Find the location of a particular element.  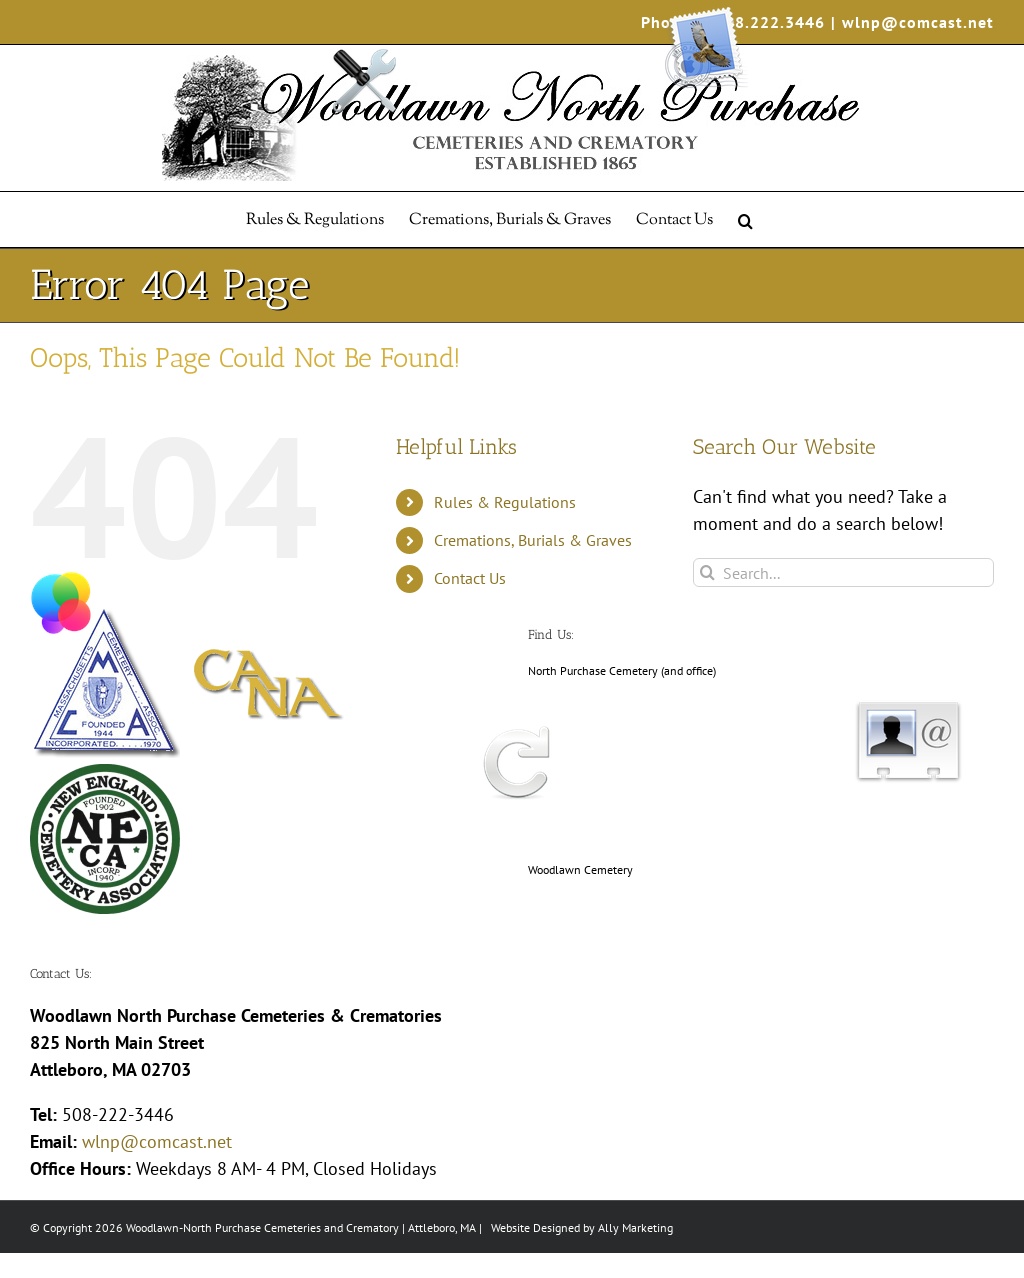

refresh the current view or page is located at coordinates (516, 763).